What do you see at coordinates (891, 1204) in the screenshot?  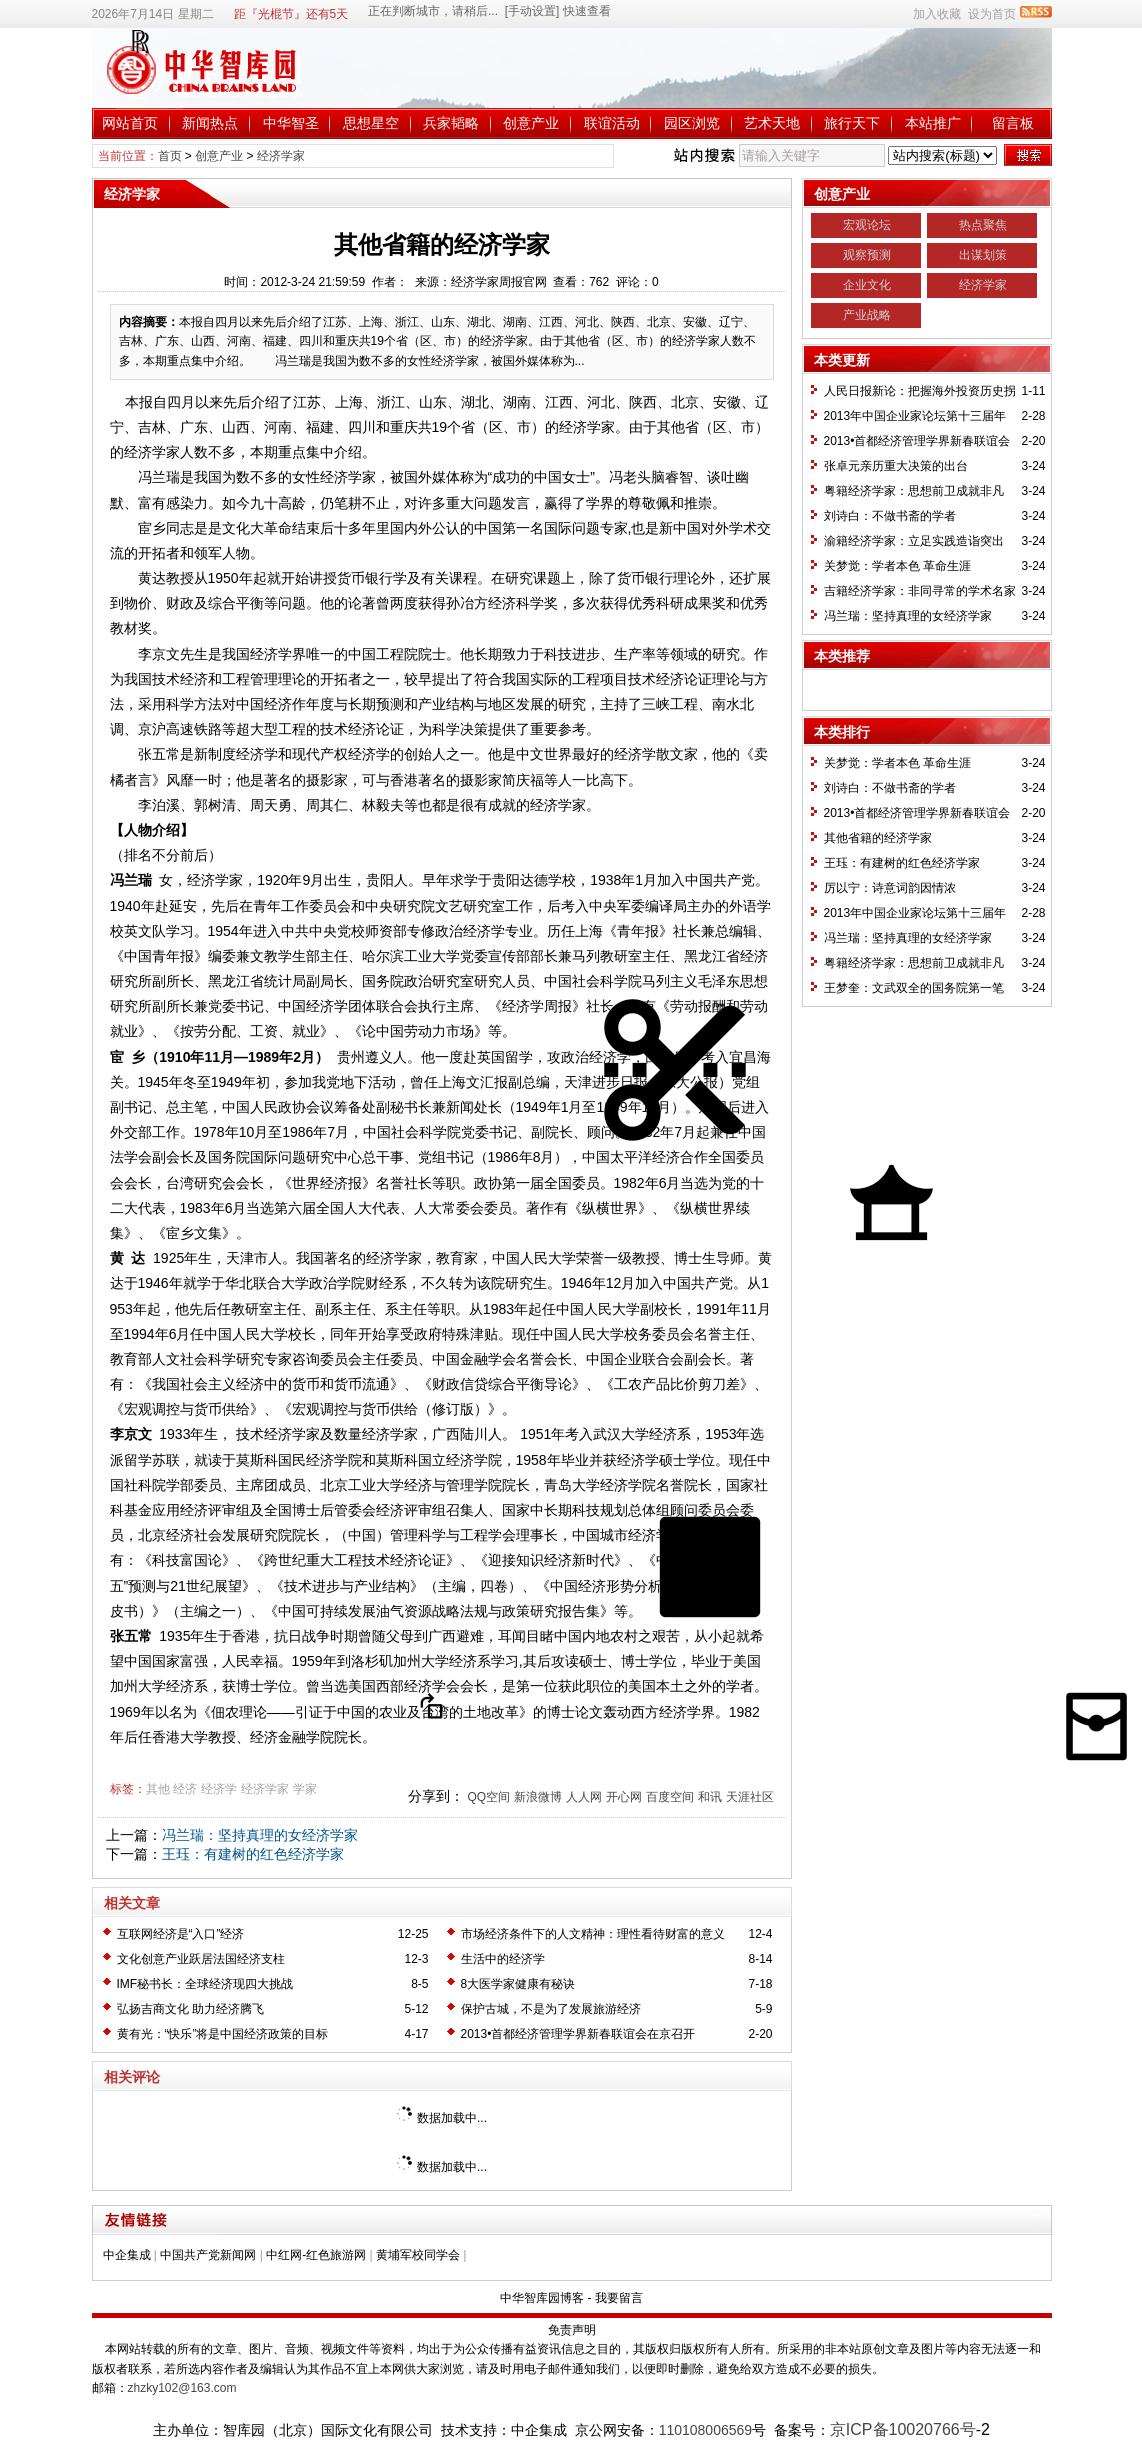 I see `access historical or cultural landmarks` at bounding box center [891, 1204].